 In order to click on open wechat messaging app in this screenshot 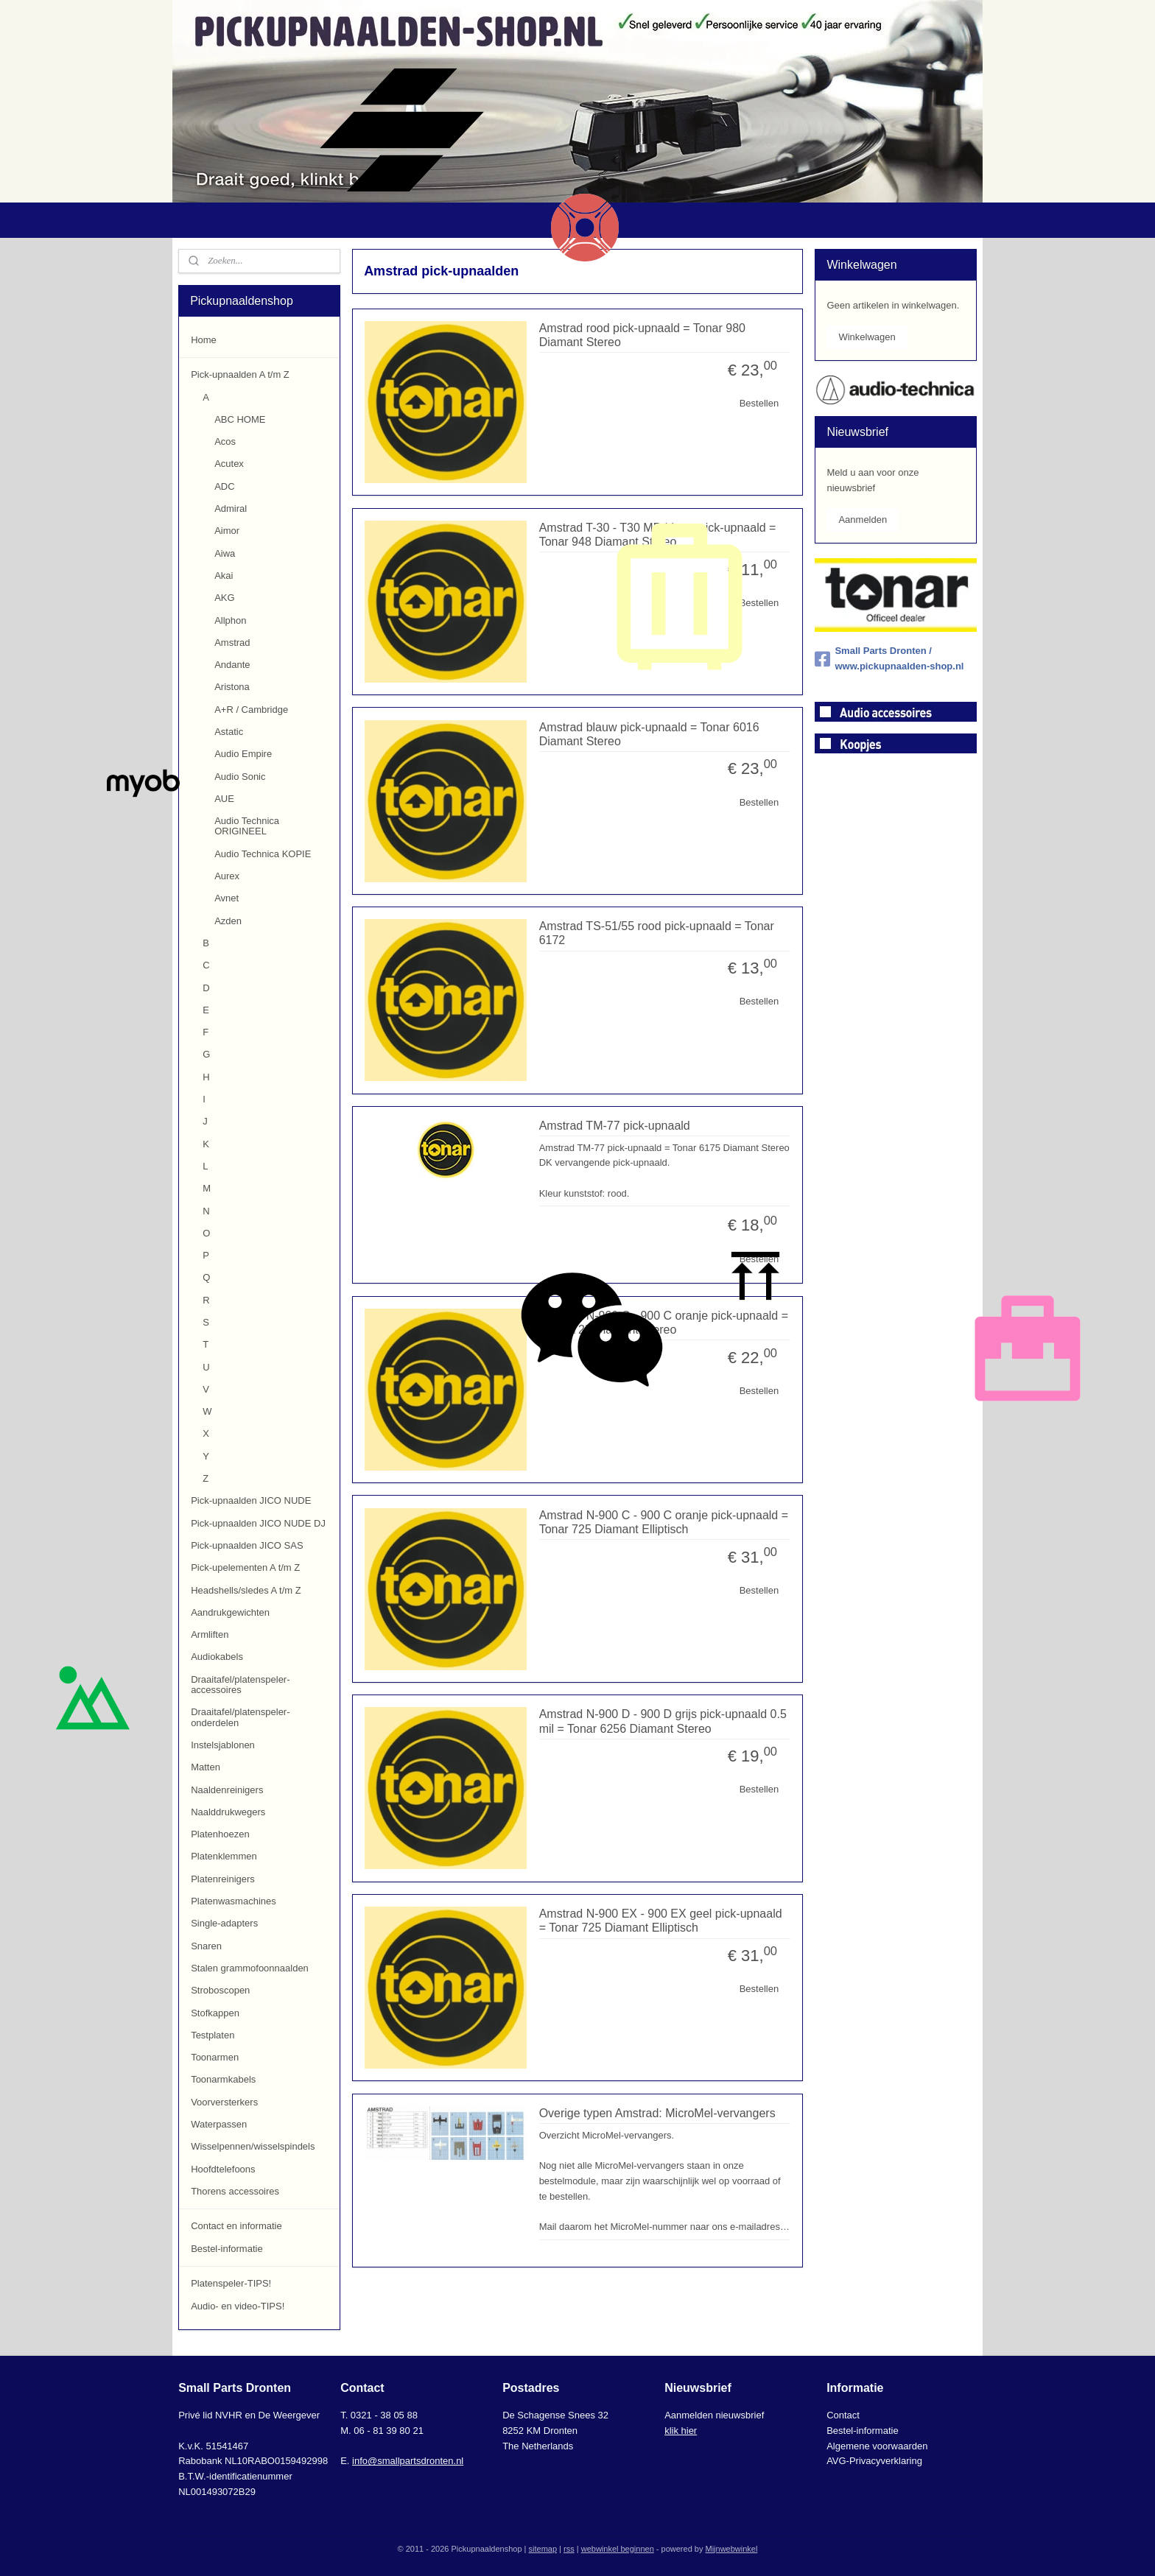, I will do `click(591, 1330)`.